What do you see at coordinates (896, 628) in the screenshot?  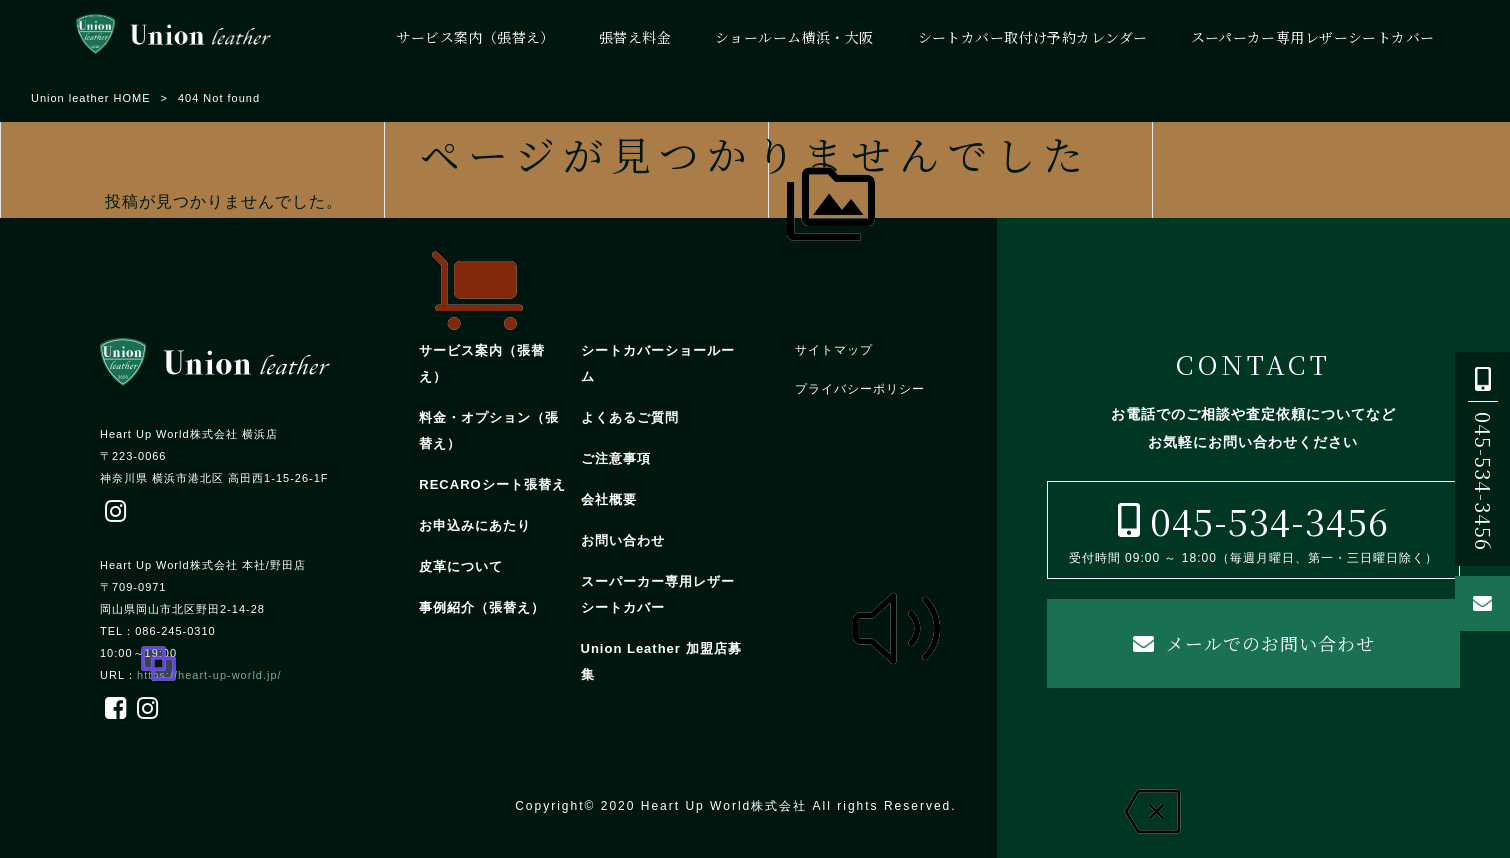 I see `unmute audio or turn sound on` at bounding box center [896, 628].